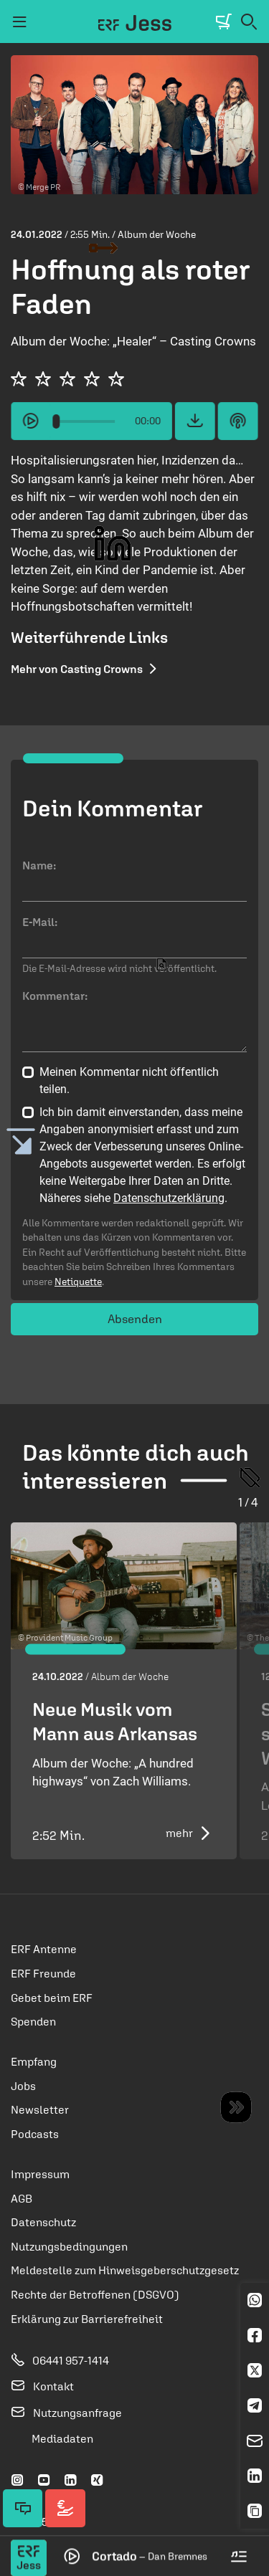 Image resolution: width=269 pixels, height=2576 pixels. Describe the element at coordinates (21, 1142) in the screenshot. I see `move item to bottom-right corner` at that location.